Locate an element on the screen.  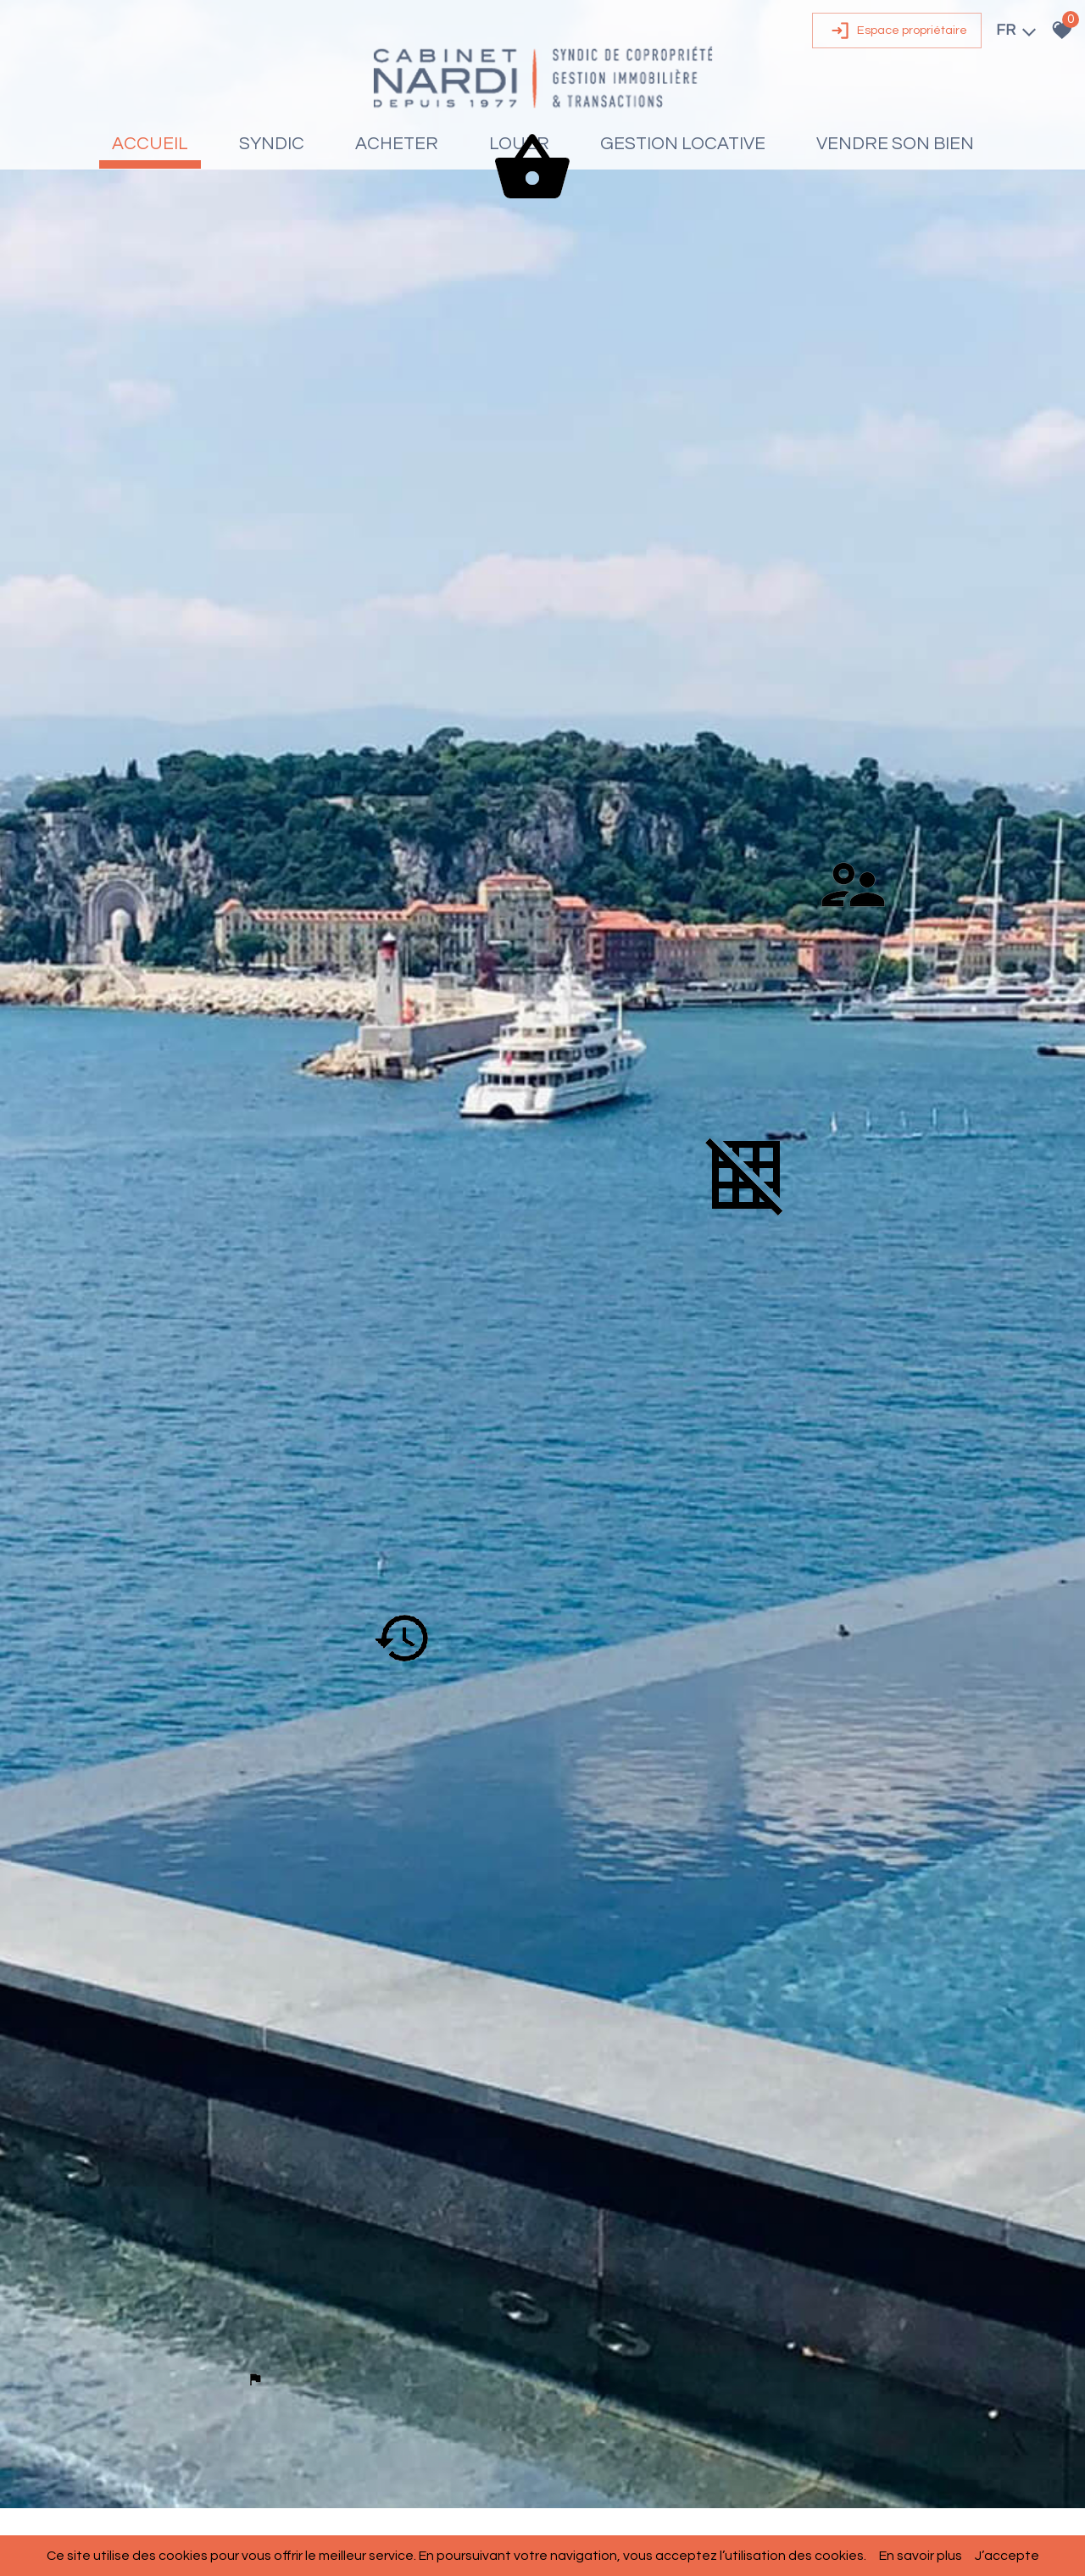
view browsing or activity history is located at coordinates (402, 1638).